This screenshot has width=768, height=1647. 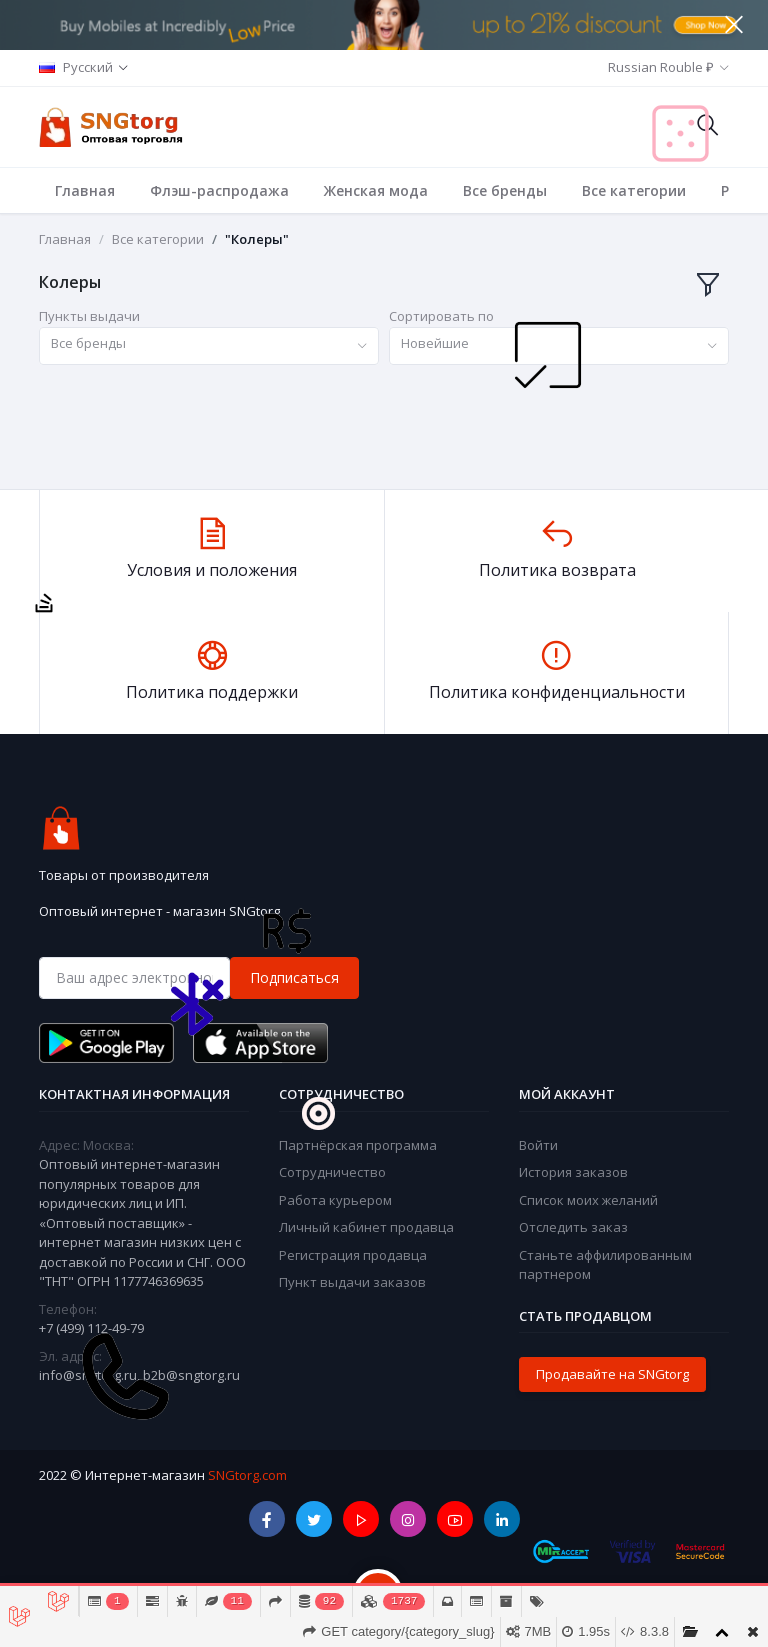 What do you see at coordinates (548, 355) in the screenshot?
I see `mark task as complete` at bounding box center [548, 355].